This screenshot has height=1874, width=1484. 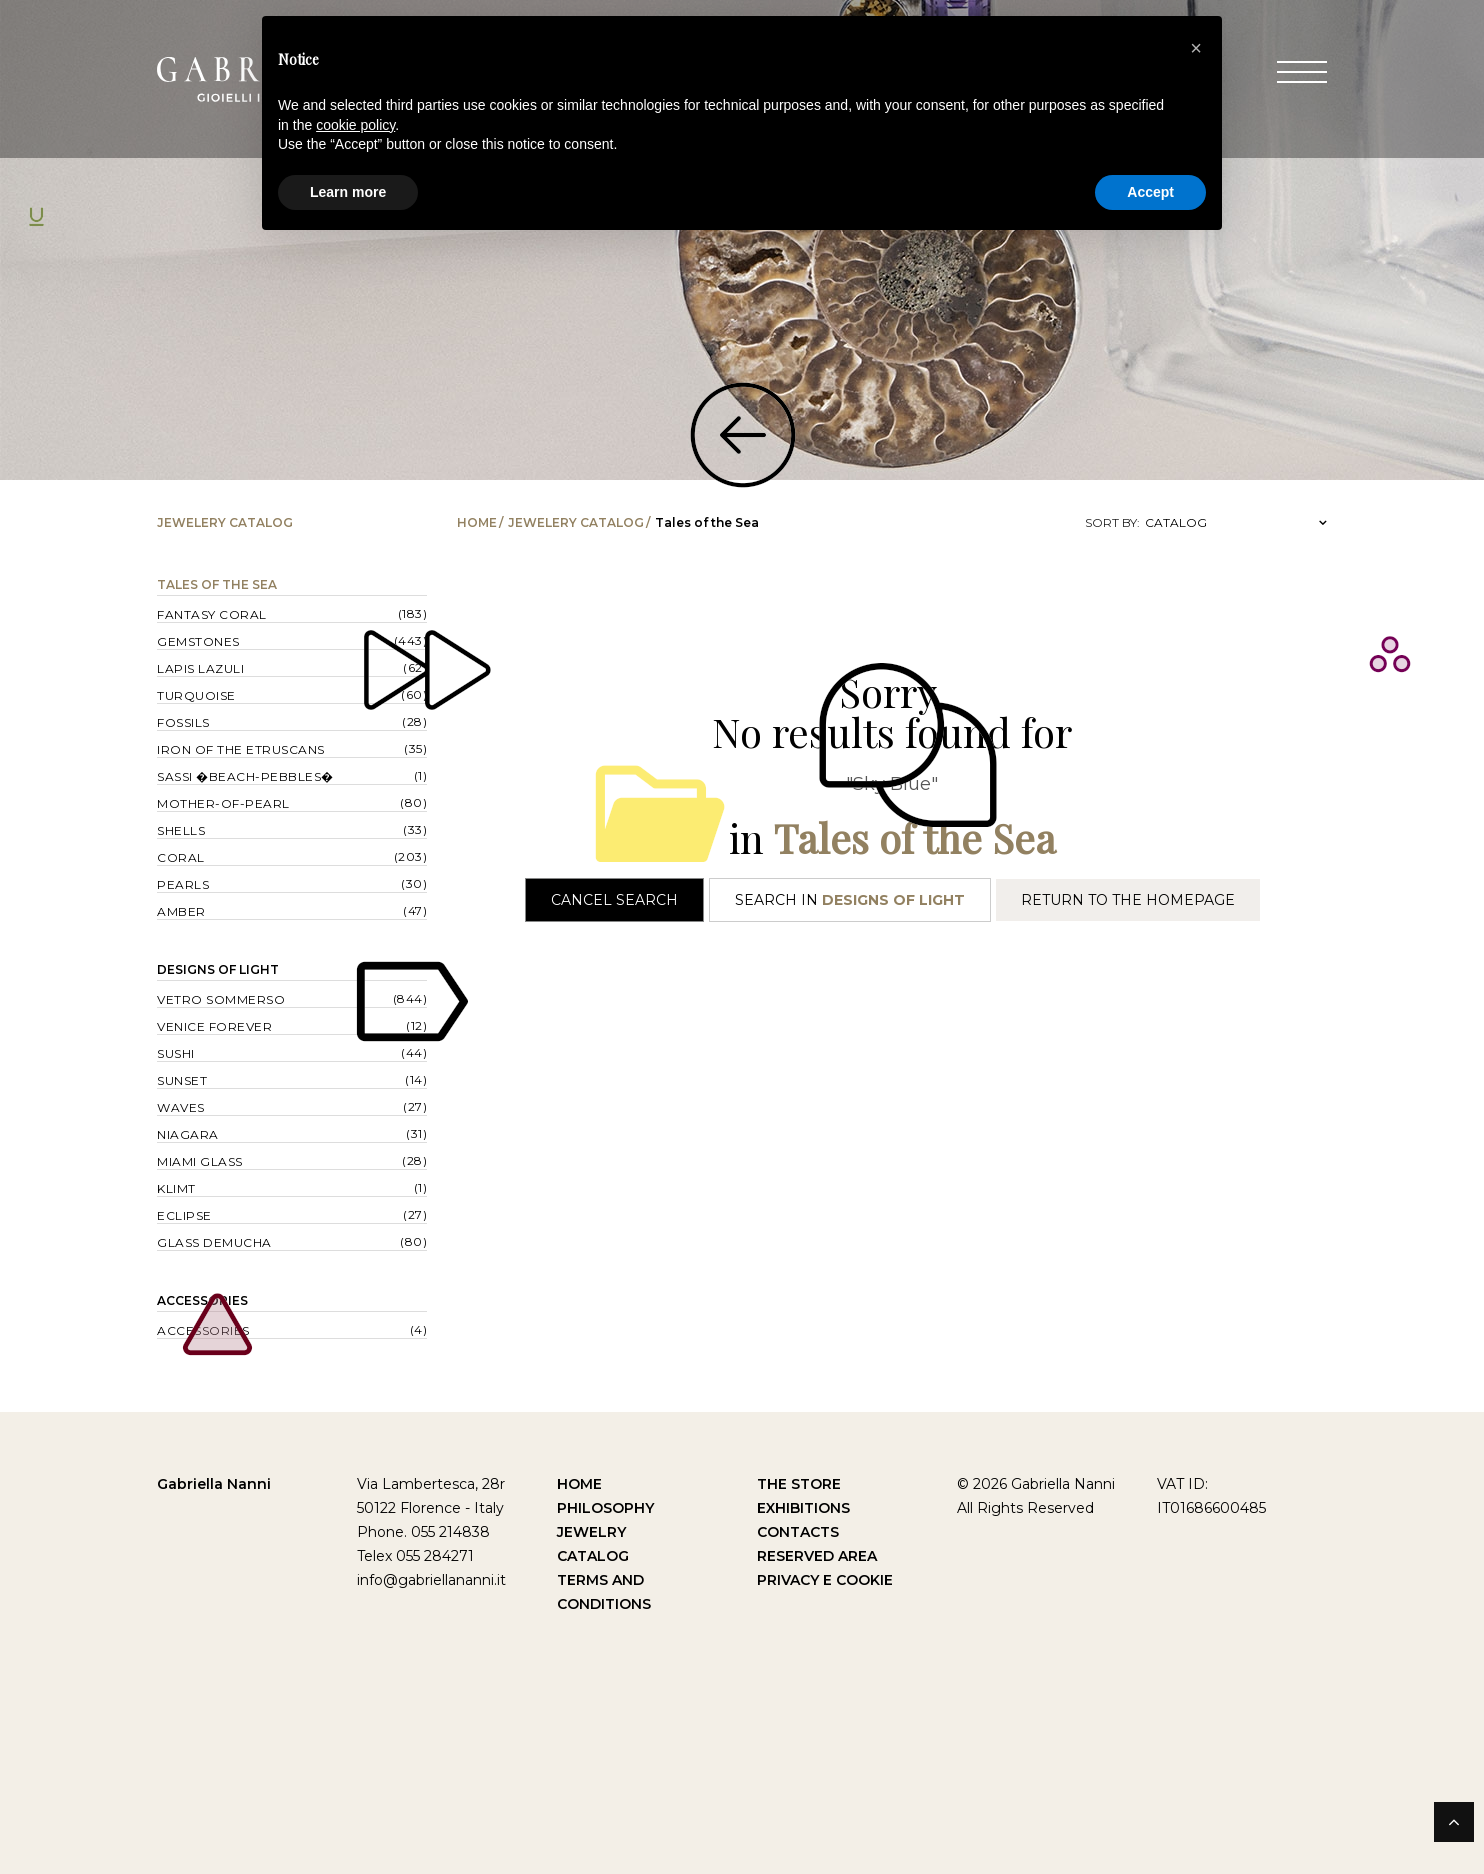 I want to click on play or start media content, so click(x=217, y=1325).